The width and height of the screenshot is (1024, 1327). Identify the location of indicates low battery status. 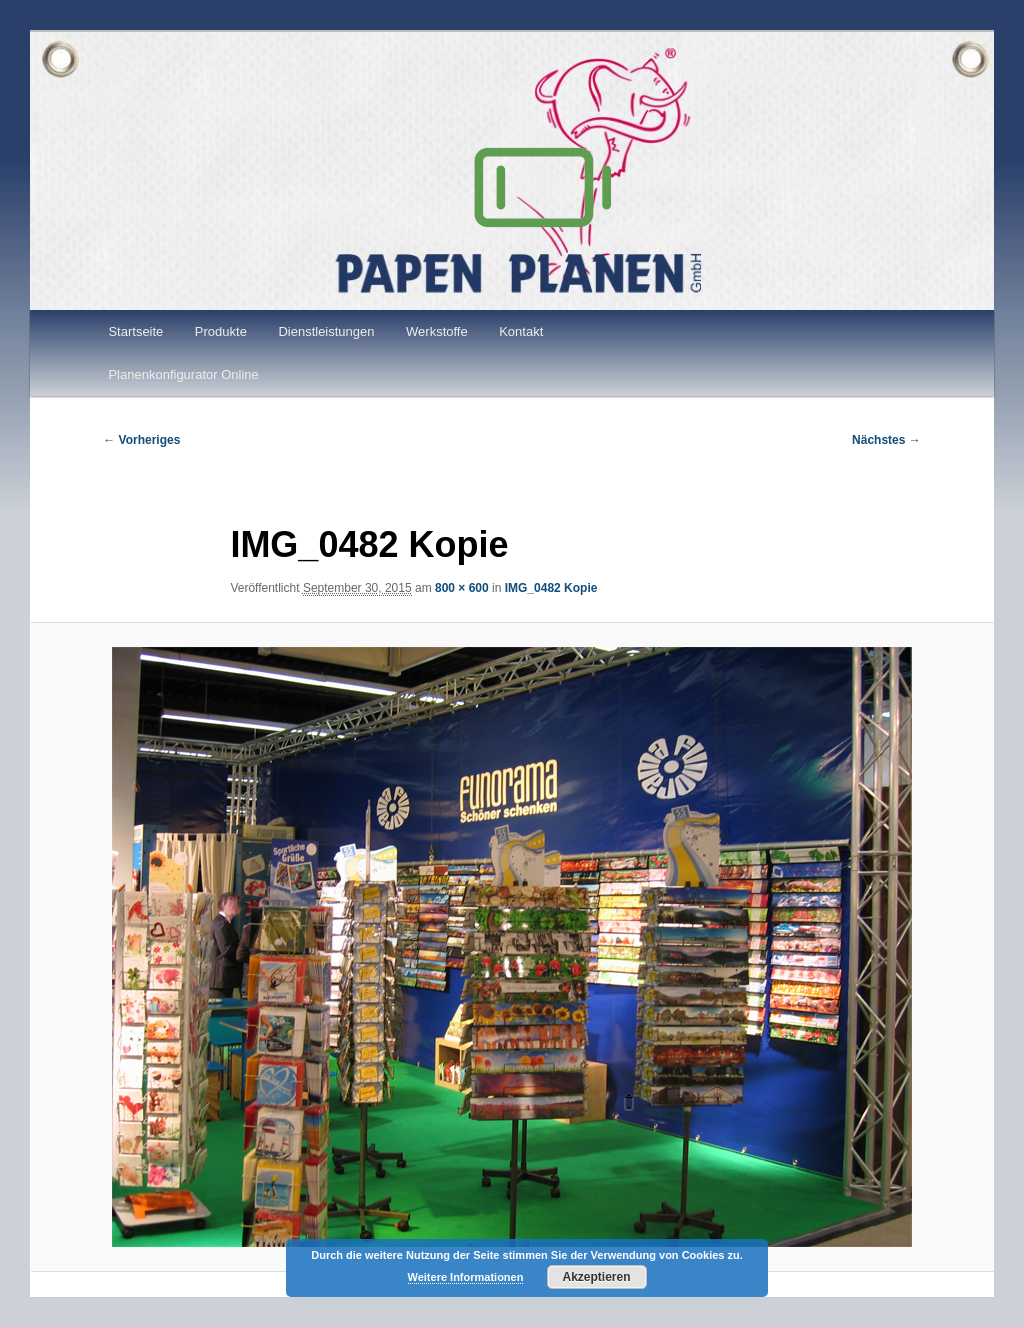
(540, 187).